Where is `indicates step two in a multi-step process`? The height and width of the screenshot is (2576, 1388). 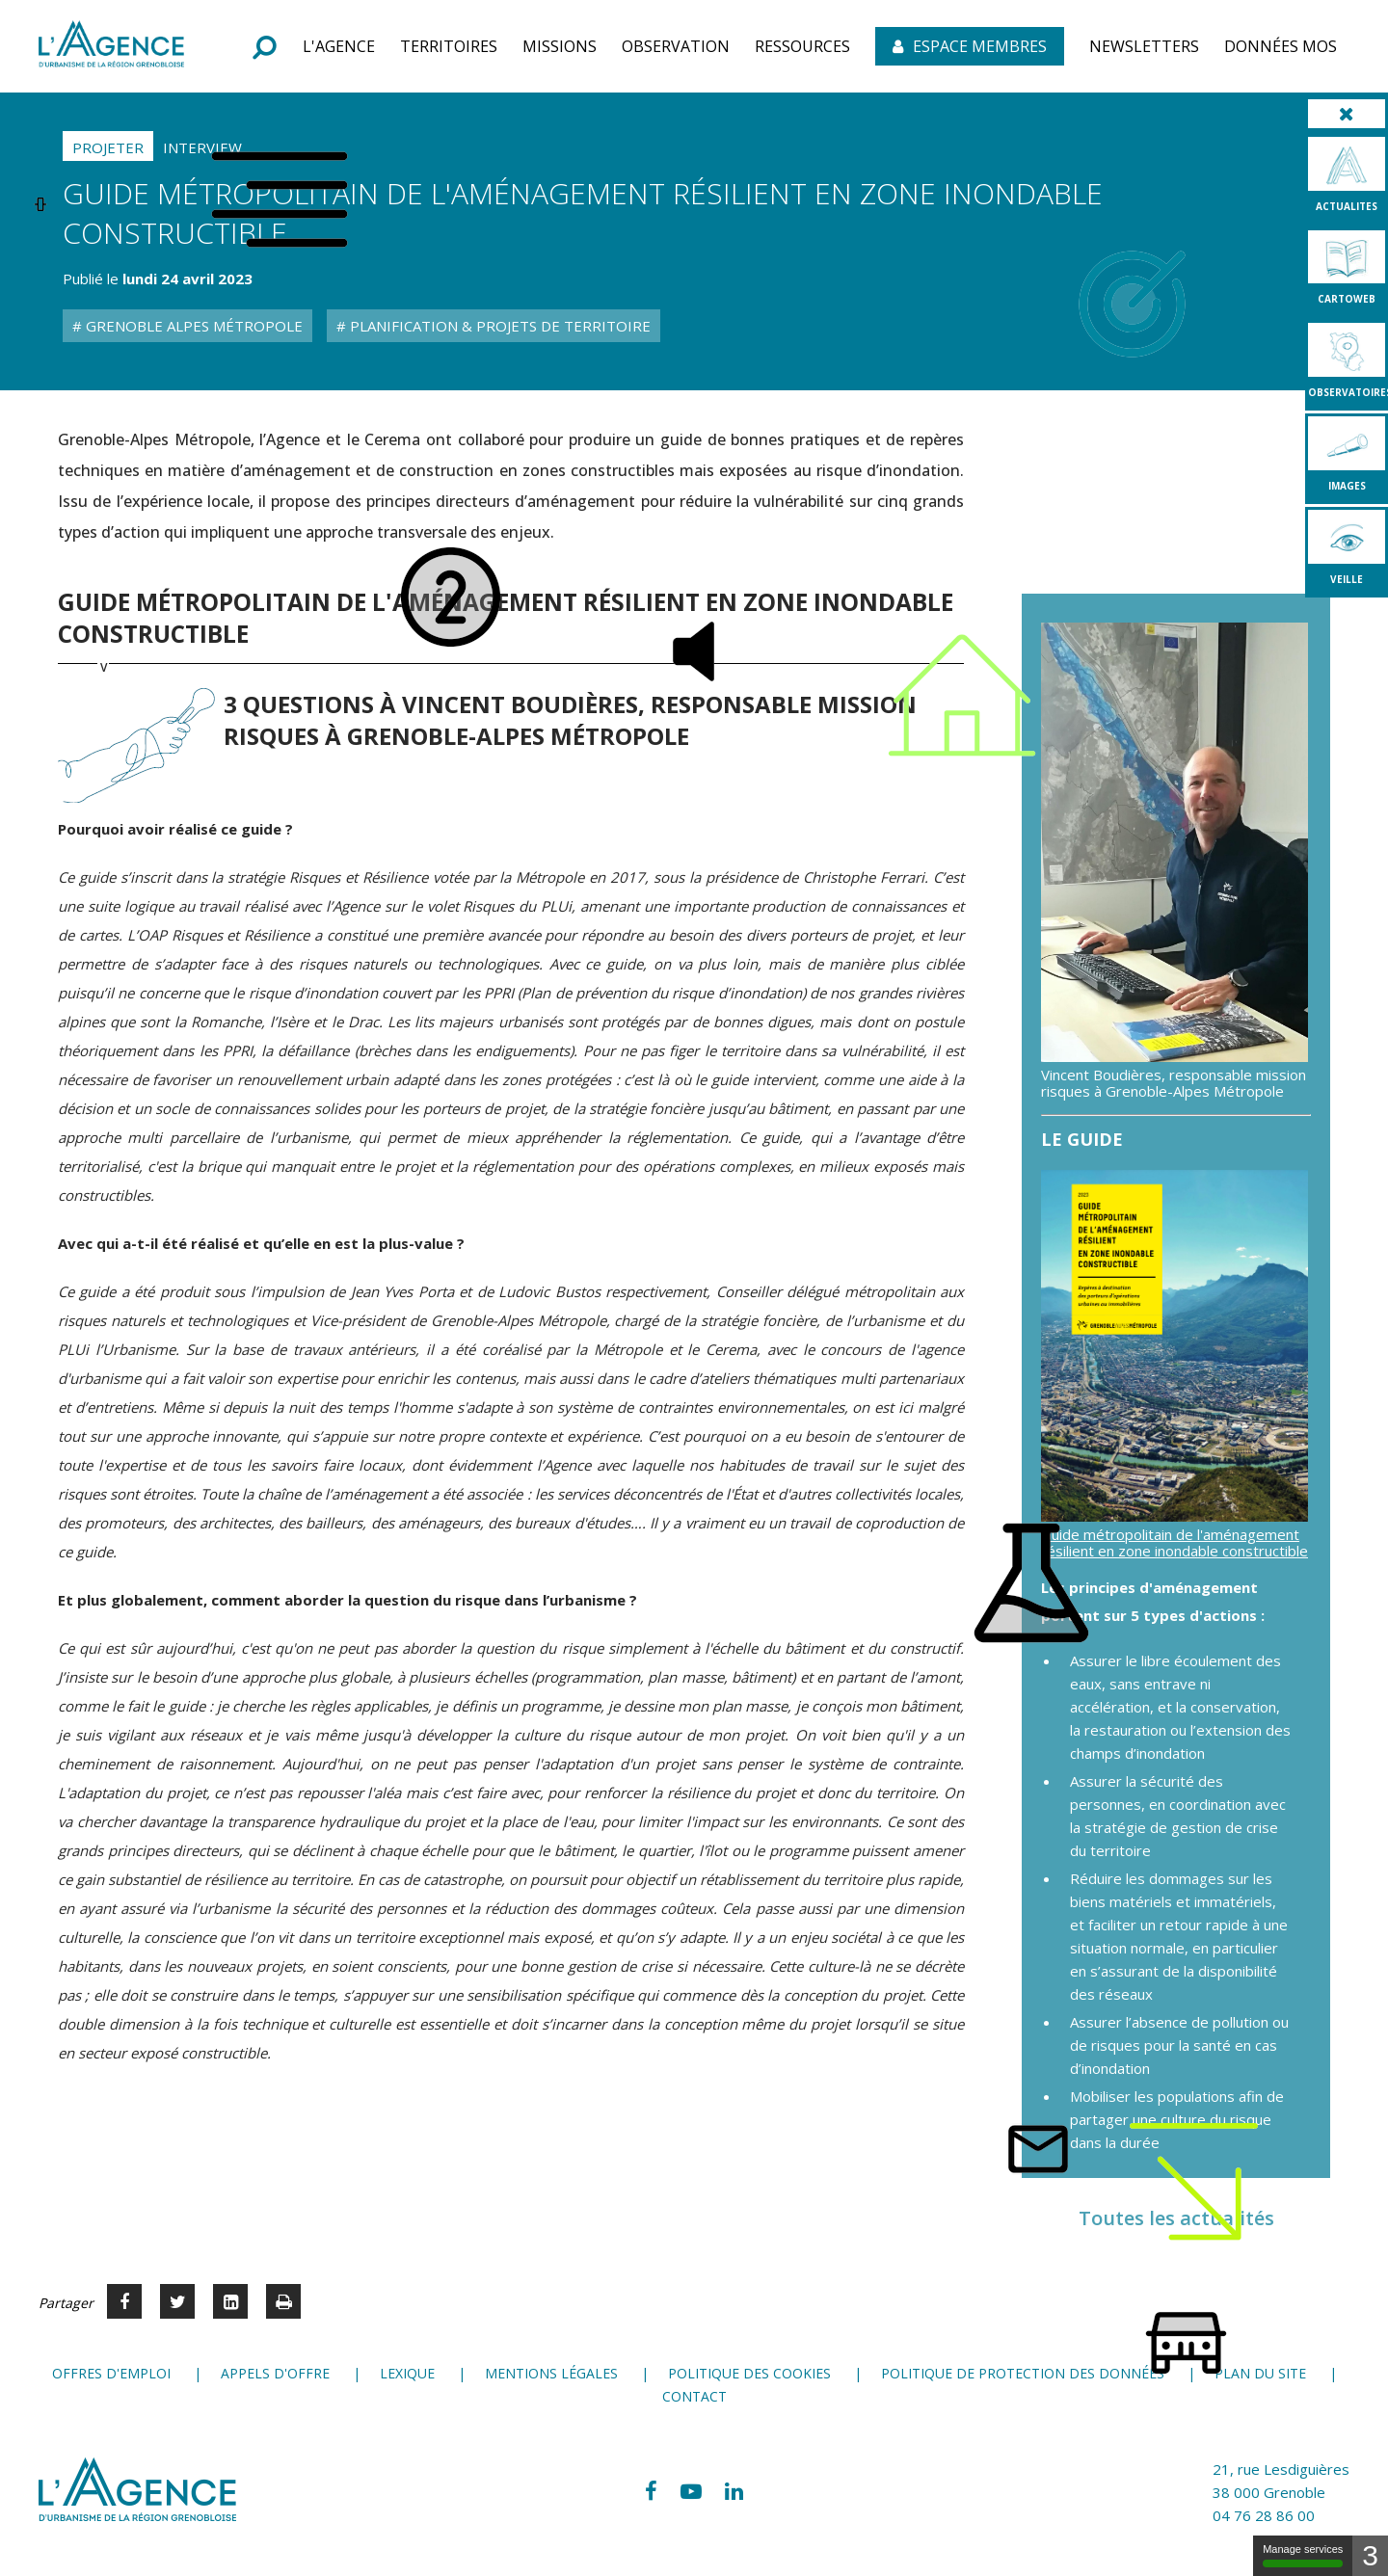 indicates step two in a multi-step process is located at coordinates (450, 597).